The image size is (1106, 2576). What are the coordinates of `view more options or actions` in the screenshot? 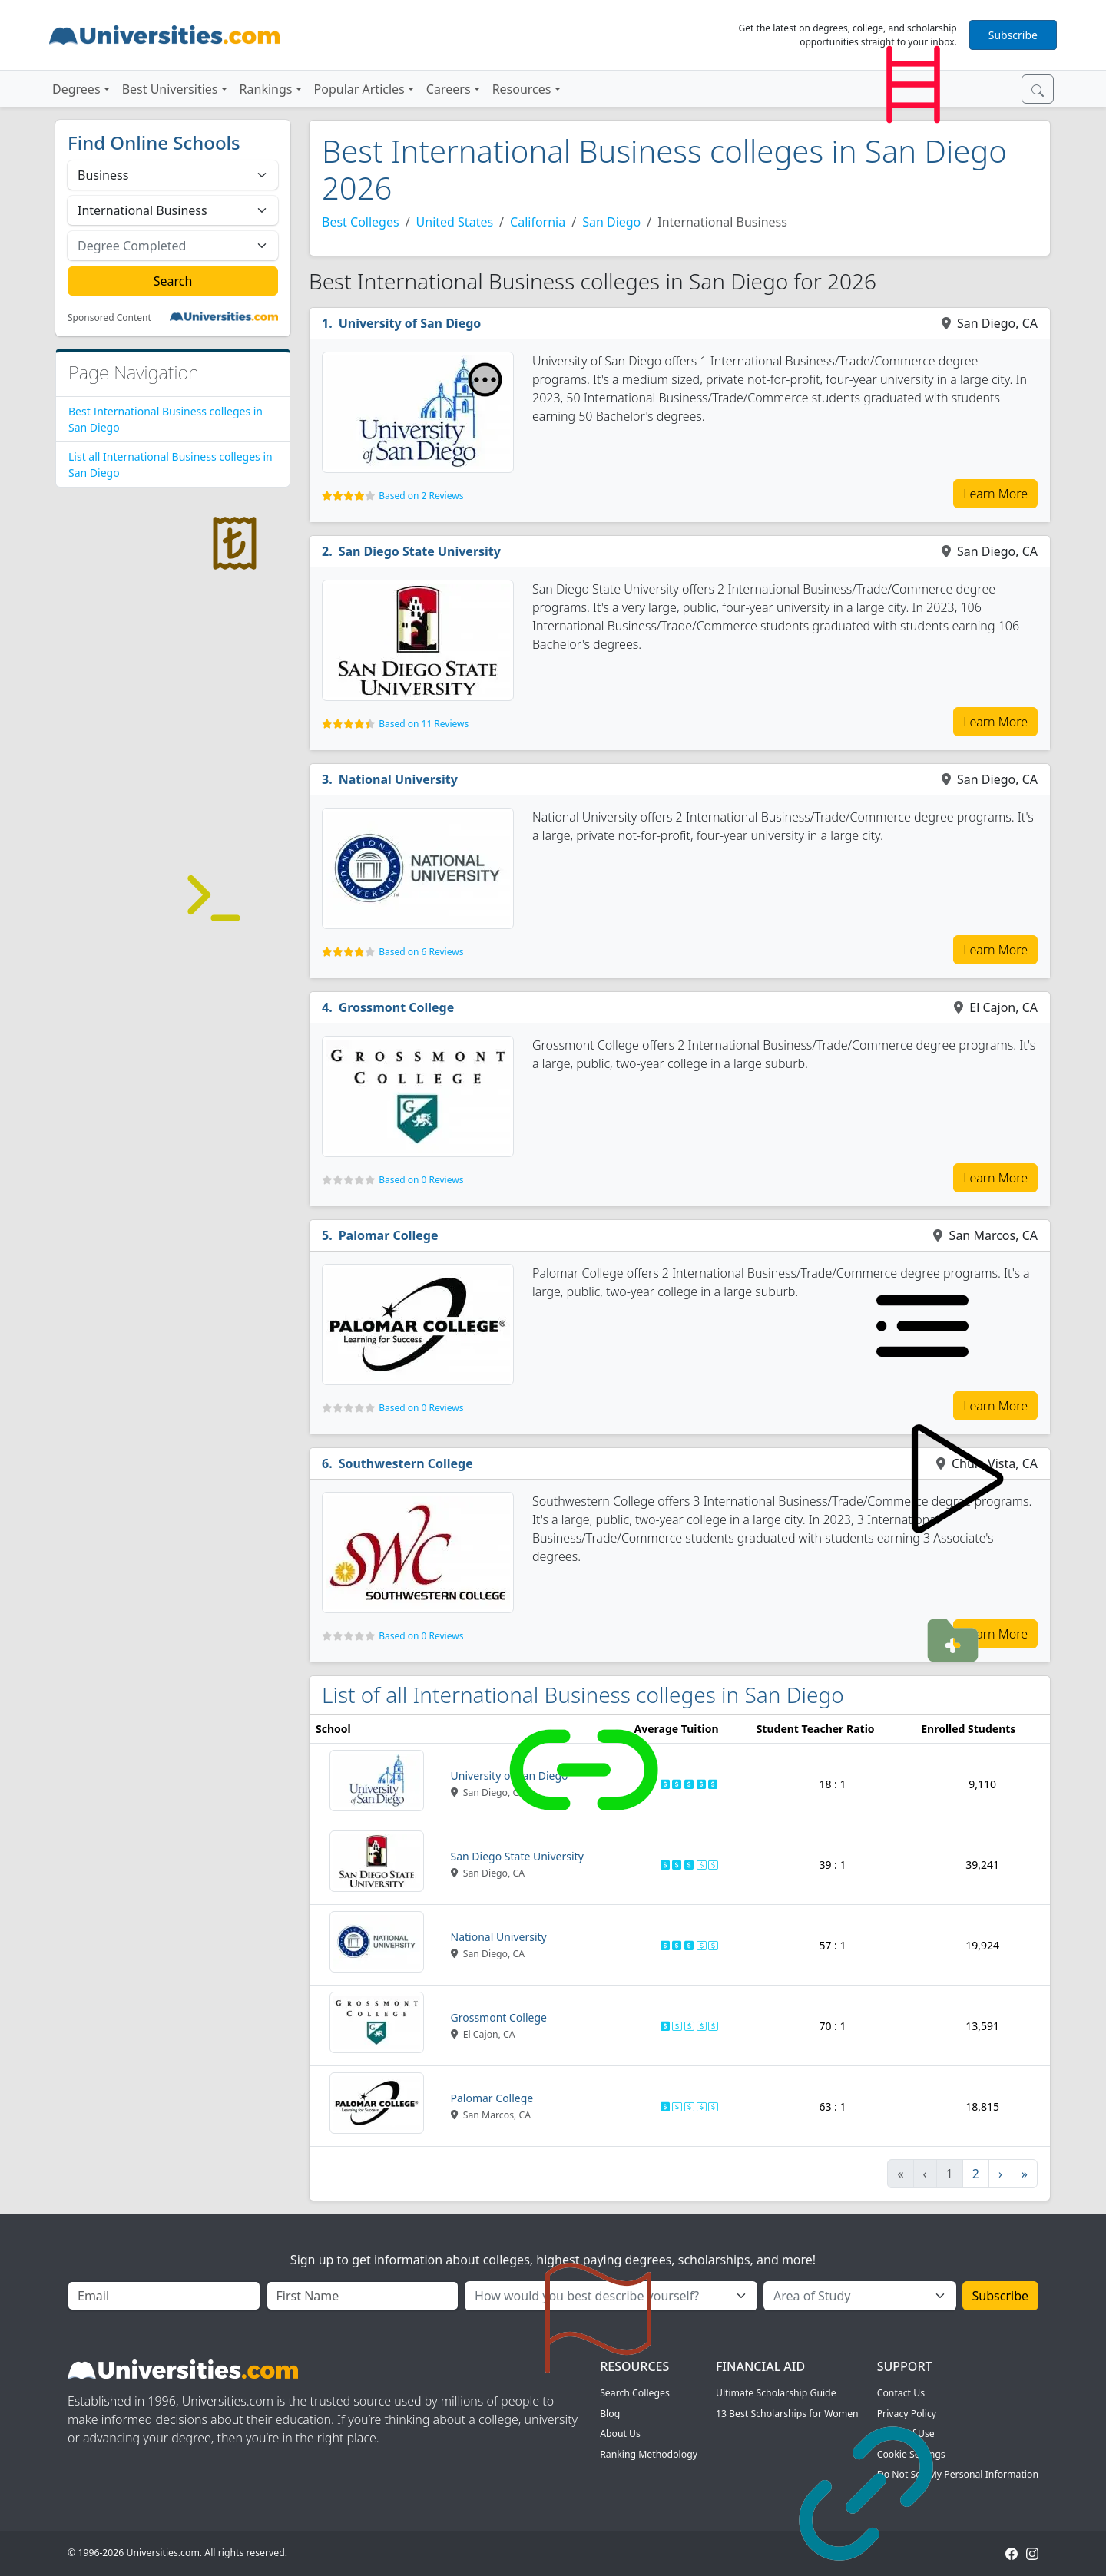 It's located at (485, 379).